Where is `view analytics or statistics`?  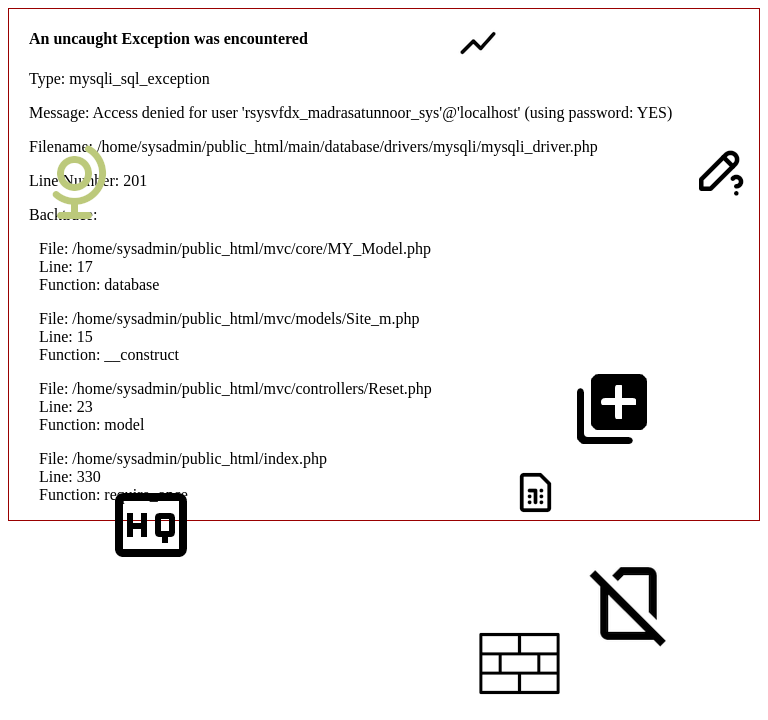 view analytics or statistics is located at coordinates (478, 43).